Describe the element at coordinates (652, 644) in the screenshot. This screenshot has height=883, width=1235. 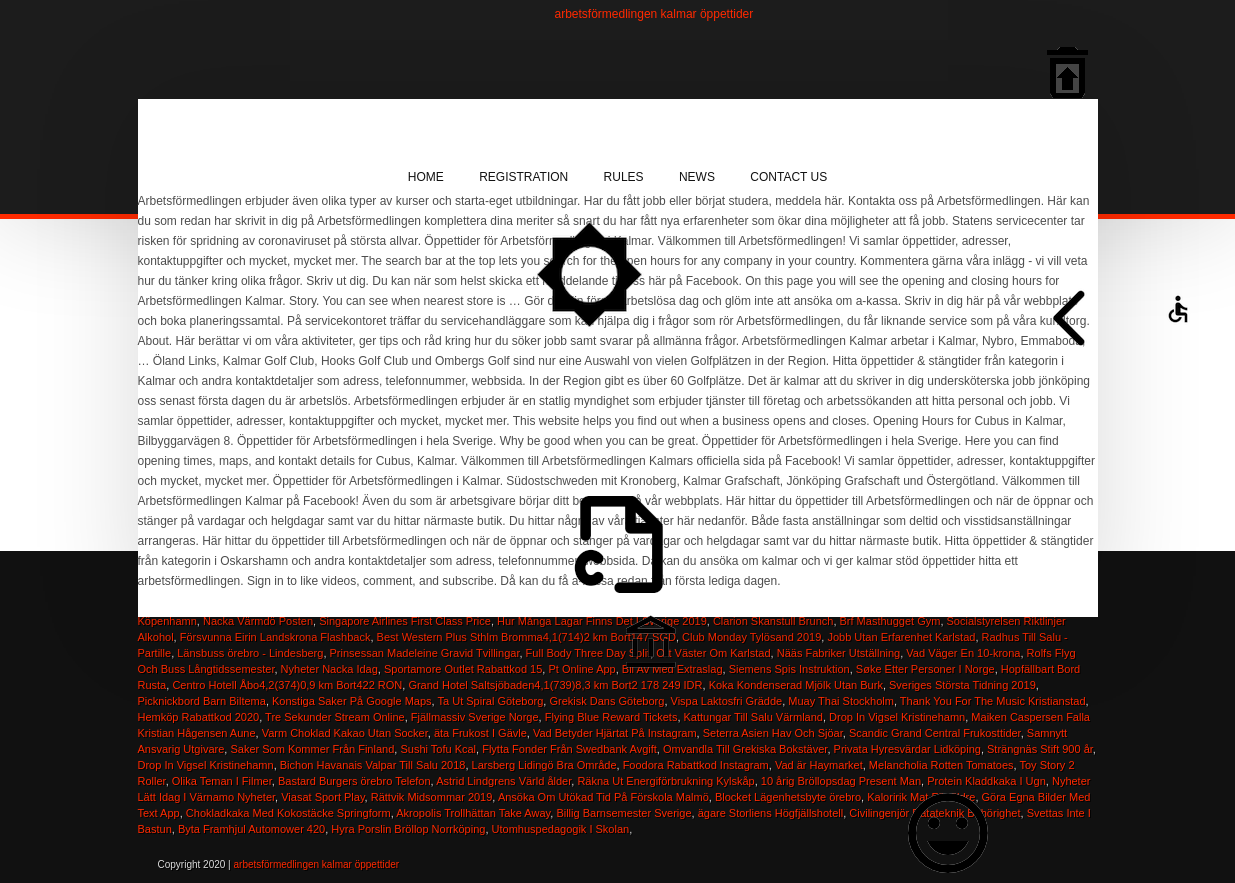
I see `access banking or financial services` at that location.